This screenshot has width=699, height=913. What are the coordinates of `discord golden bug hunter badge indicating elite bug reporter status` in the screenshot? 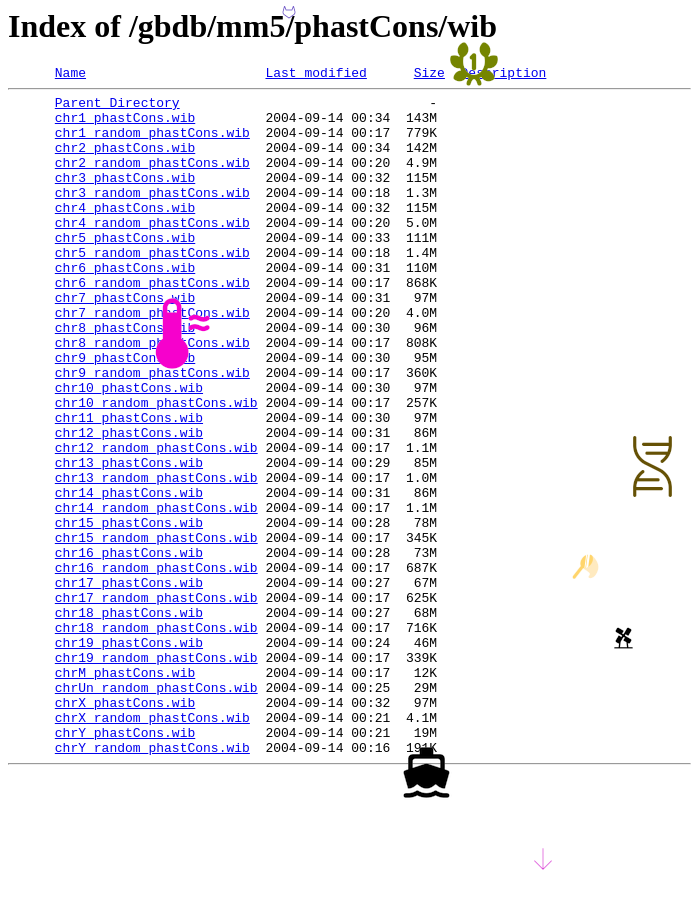 It's located at (585, 566).